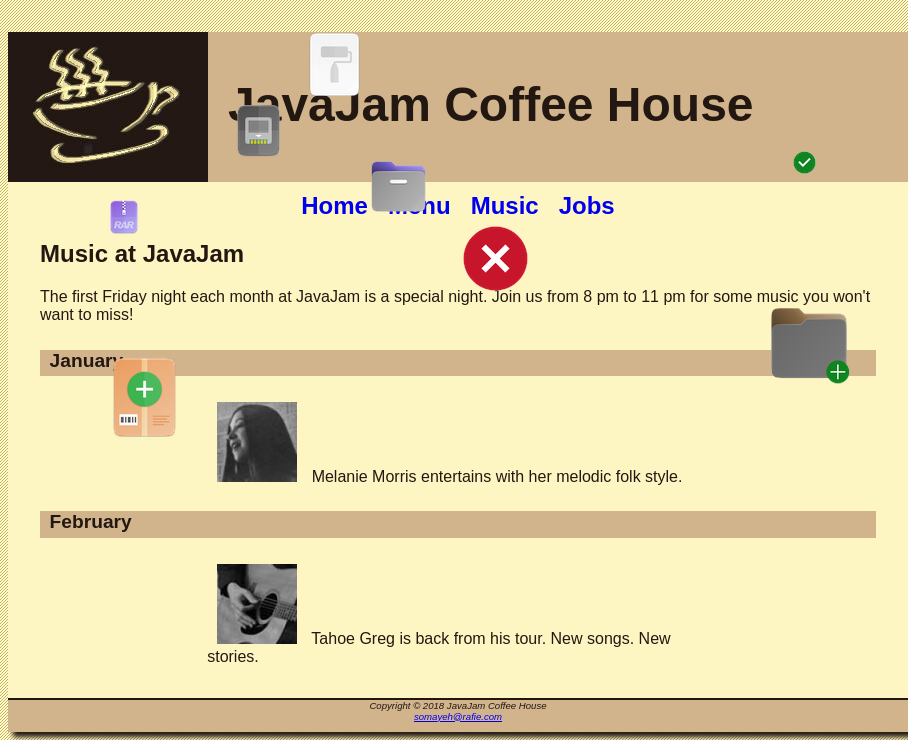  Describe the element at coordinates (804, 162) in the screenshot. I see `confirm or apply changes` at that location.